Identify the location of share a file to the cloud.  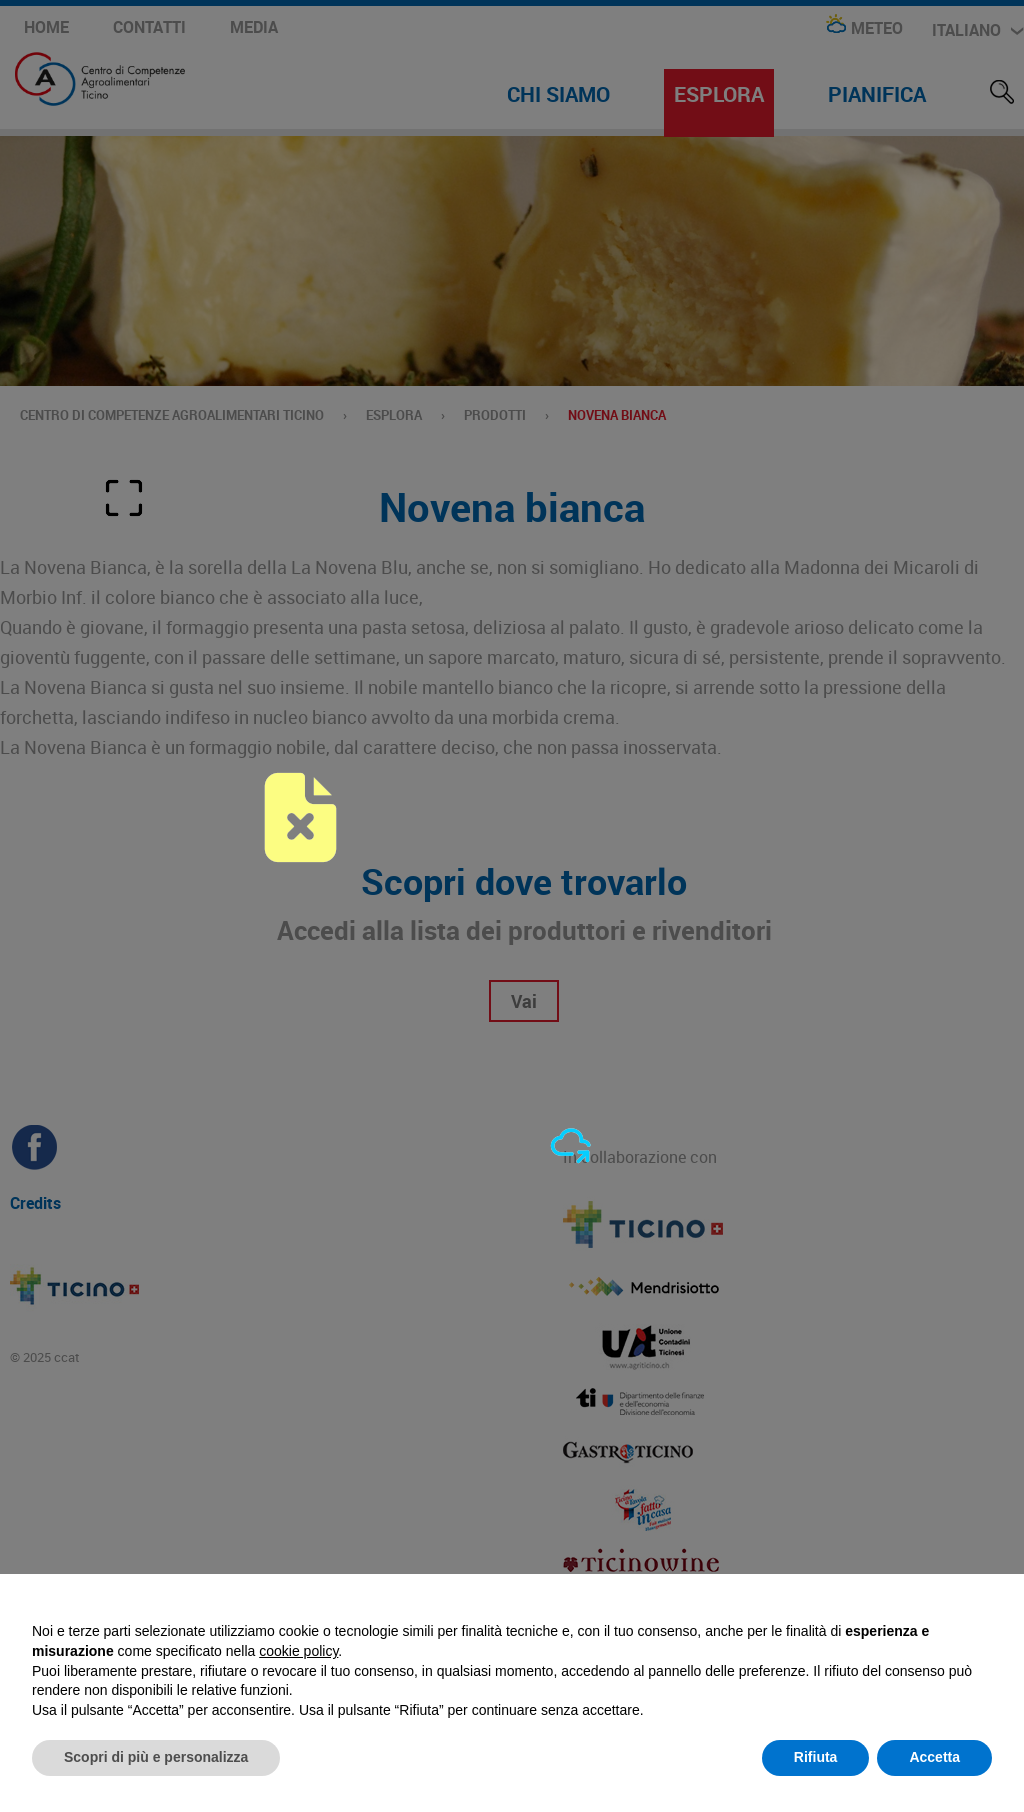
(571, 1143).